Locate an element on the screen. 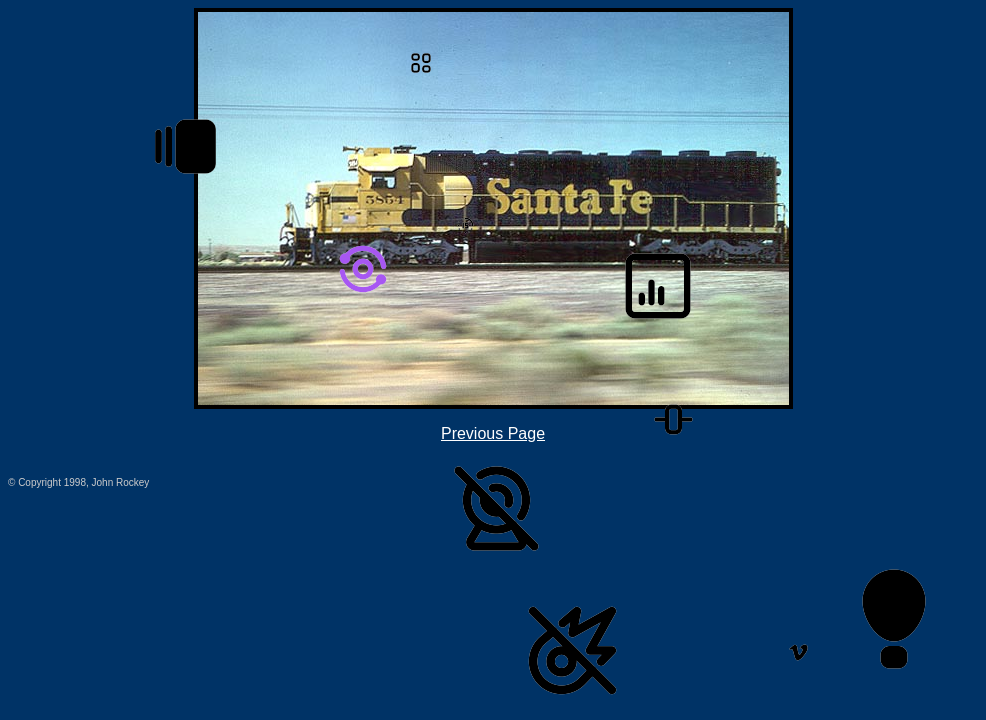 The image size is (986, 720). open Vimeo app is located at coordinates (798, 652).